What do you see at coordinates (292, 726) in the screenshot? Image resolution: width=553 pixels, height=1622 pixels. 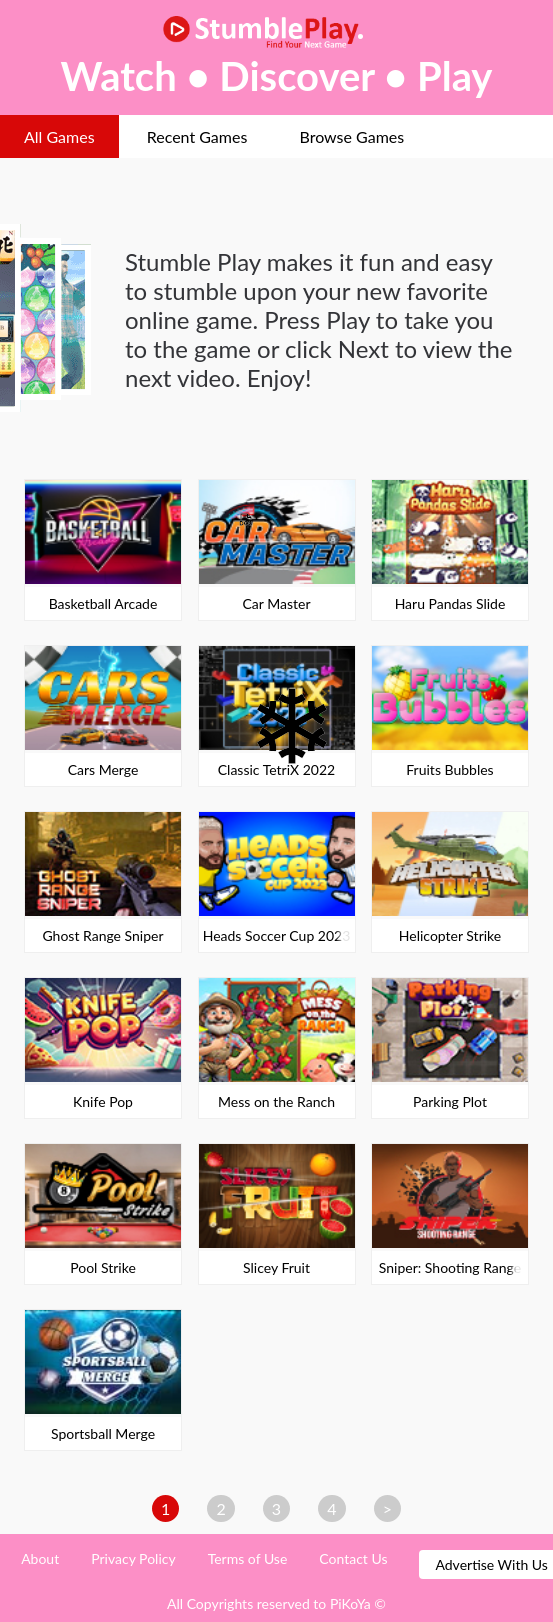 I see `indicates cold or winter weather conditions` at bounding box center [292, 726].